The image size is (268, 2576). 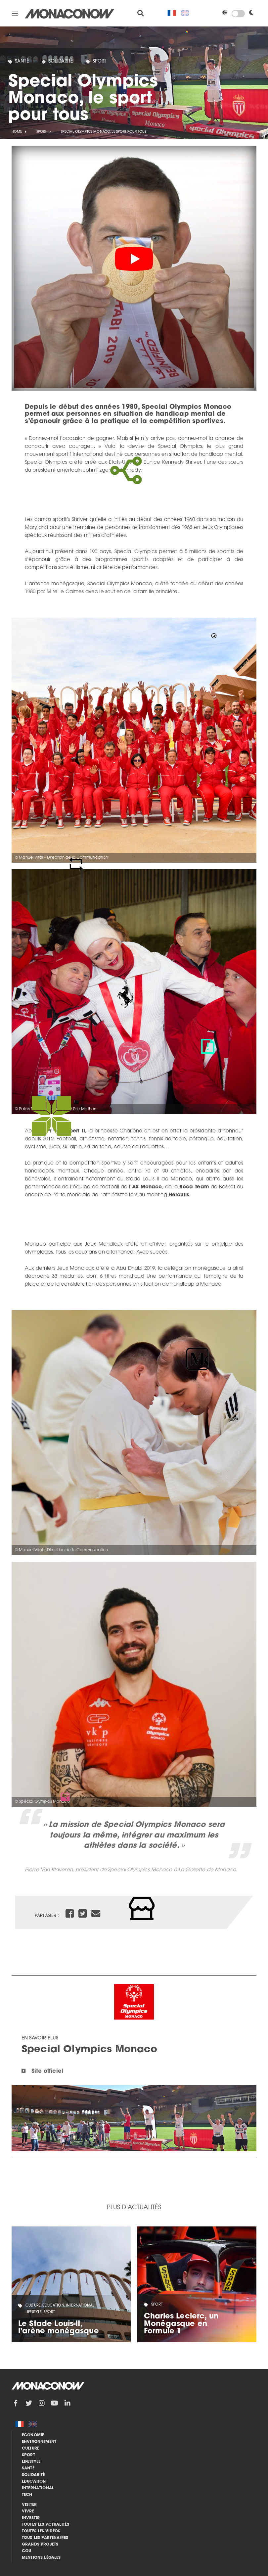 I want to click on open photo gallery, so click(x=65, y=1797).